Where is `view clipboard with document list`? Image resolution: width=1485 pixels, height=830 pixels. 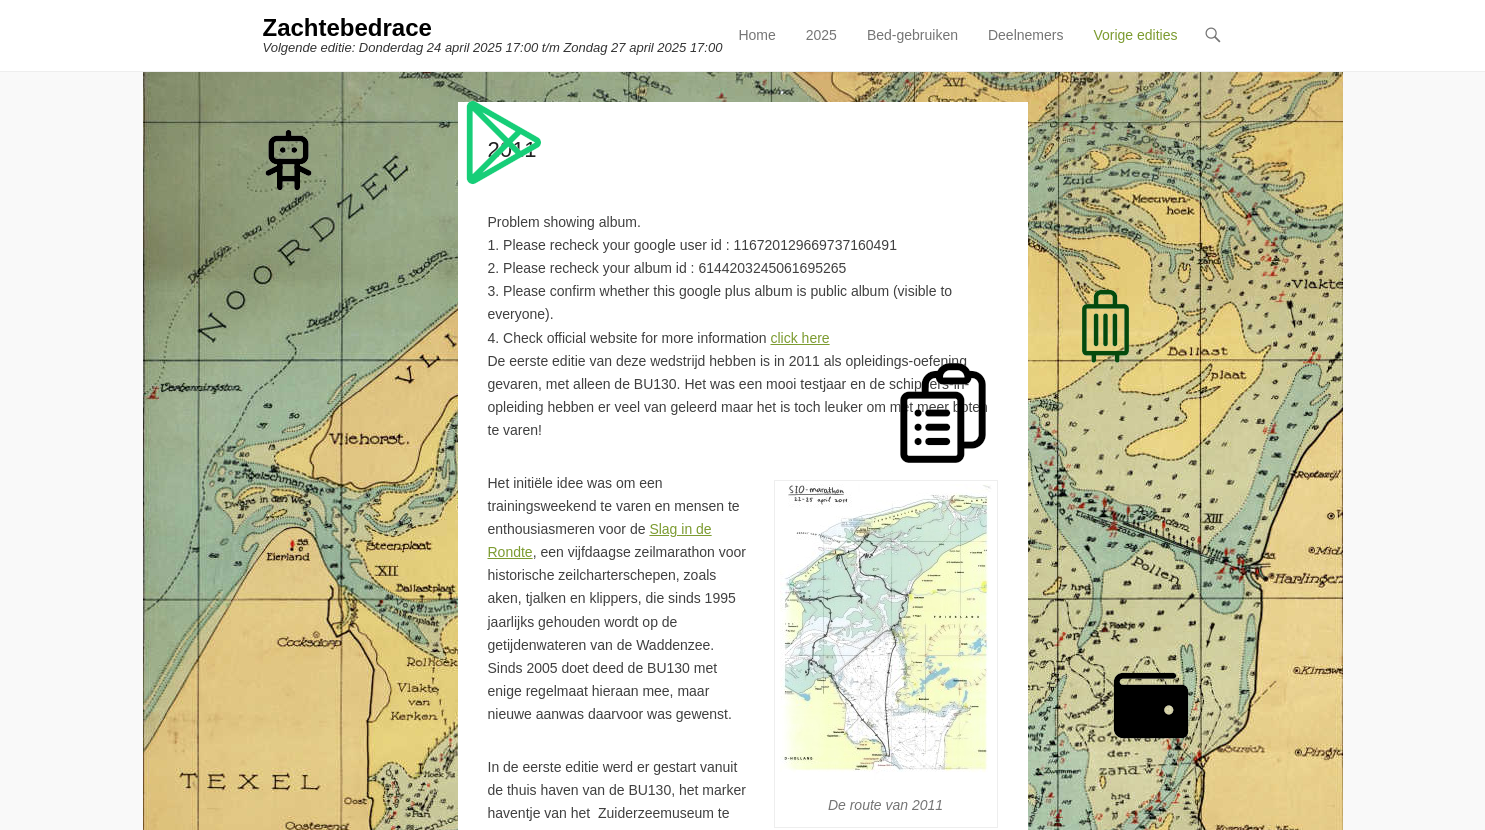 view clipboard with document list is located at coordinates (943, 413).